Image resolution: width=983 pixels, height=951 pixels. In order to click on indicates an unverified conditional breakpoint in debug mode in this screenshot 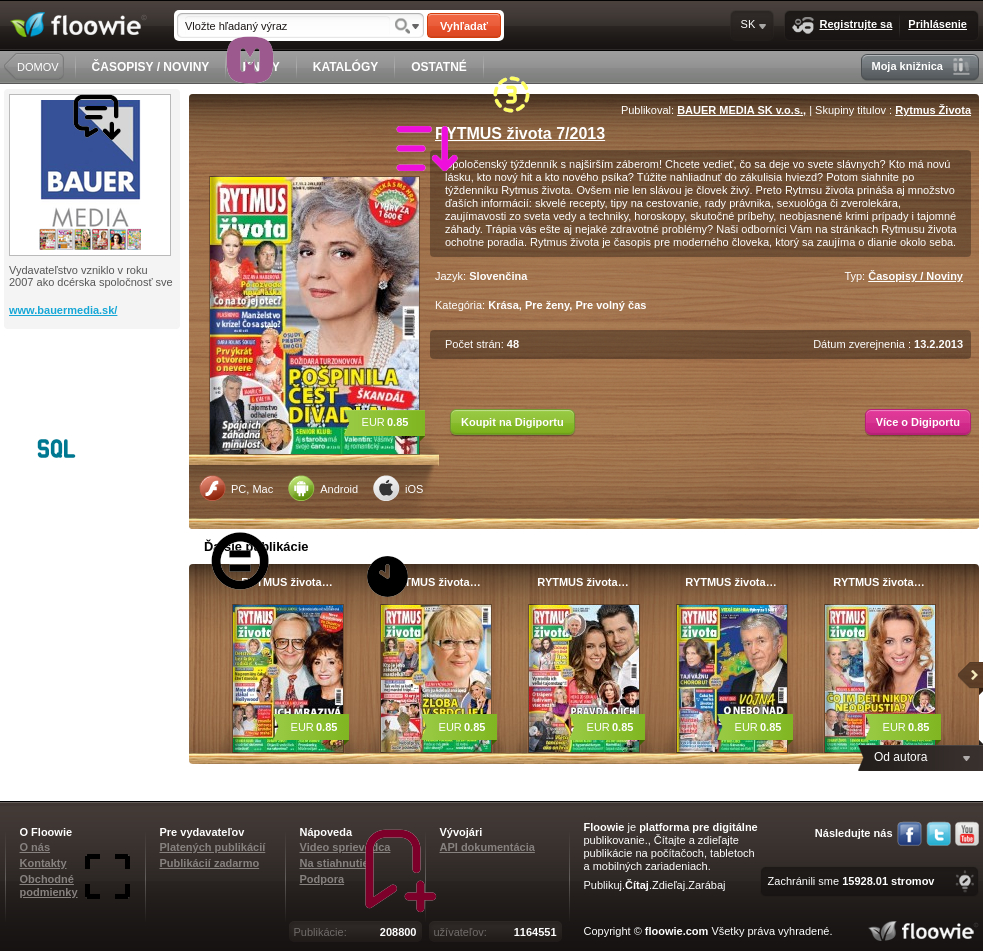, I will do `click(240, 561)`.